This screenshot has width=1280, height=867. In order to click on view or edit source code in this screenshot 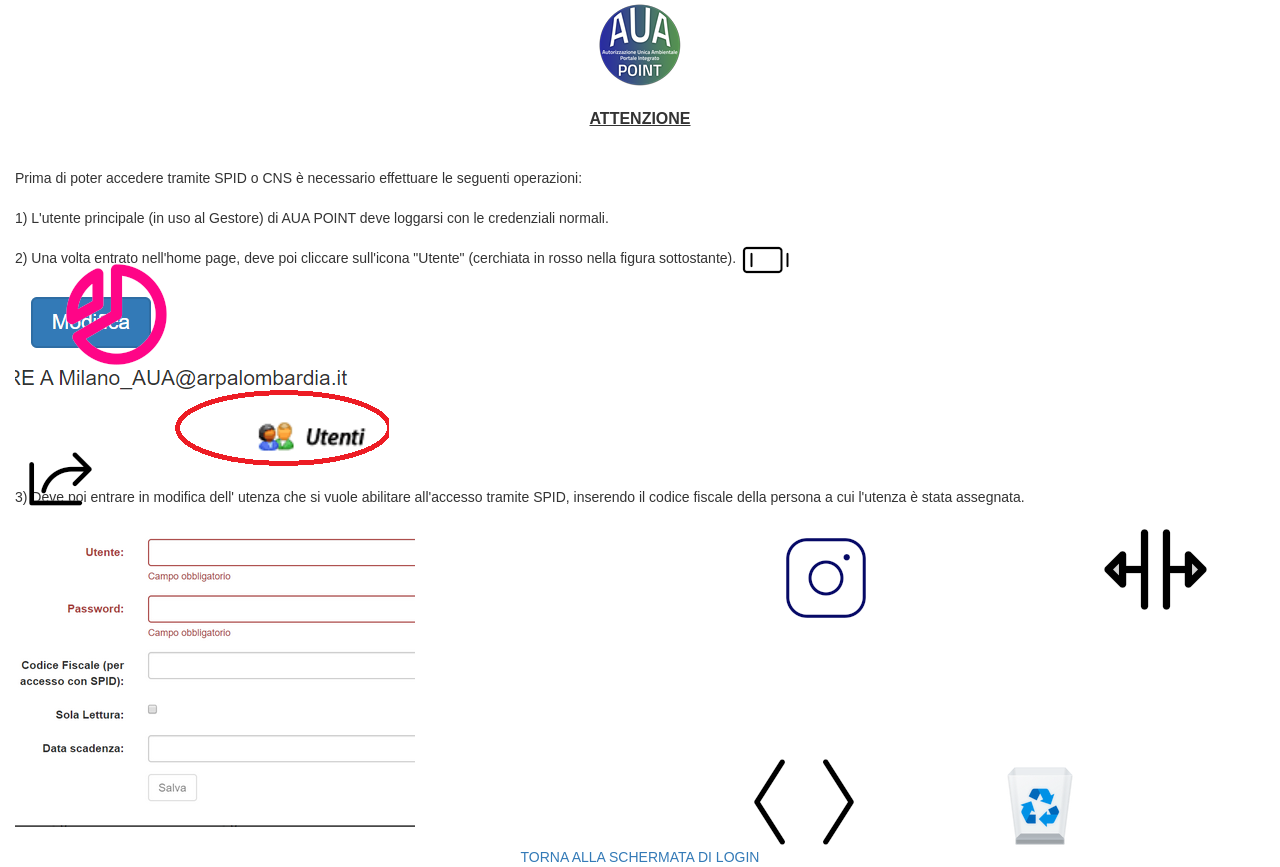, I will do `click(804, 802)`.